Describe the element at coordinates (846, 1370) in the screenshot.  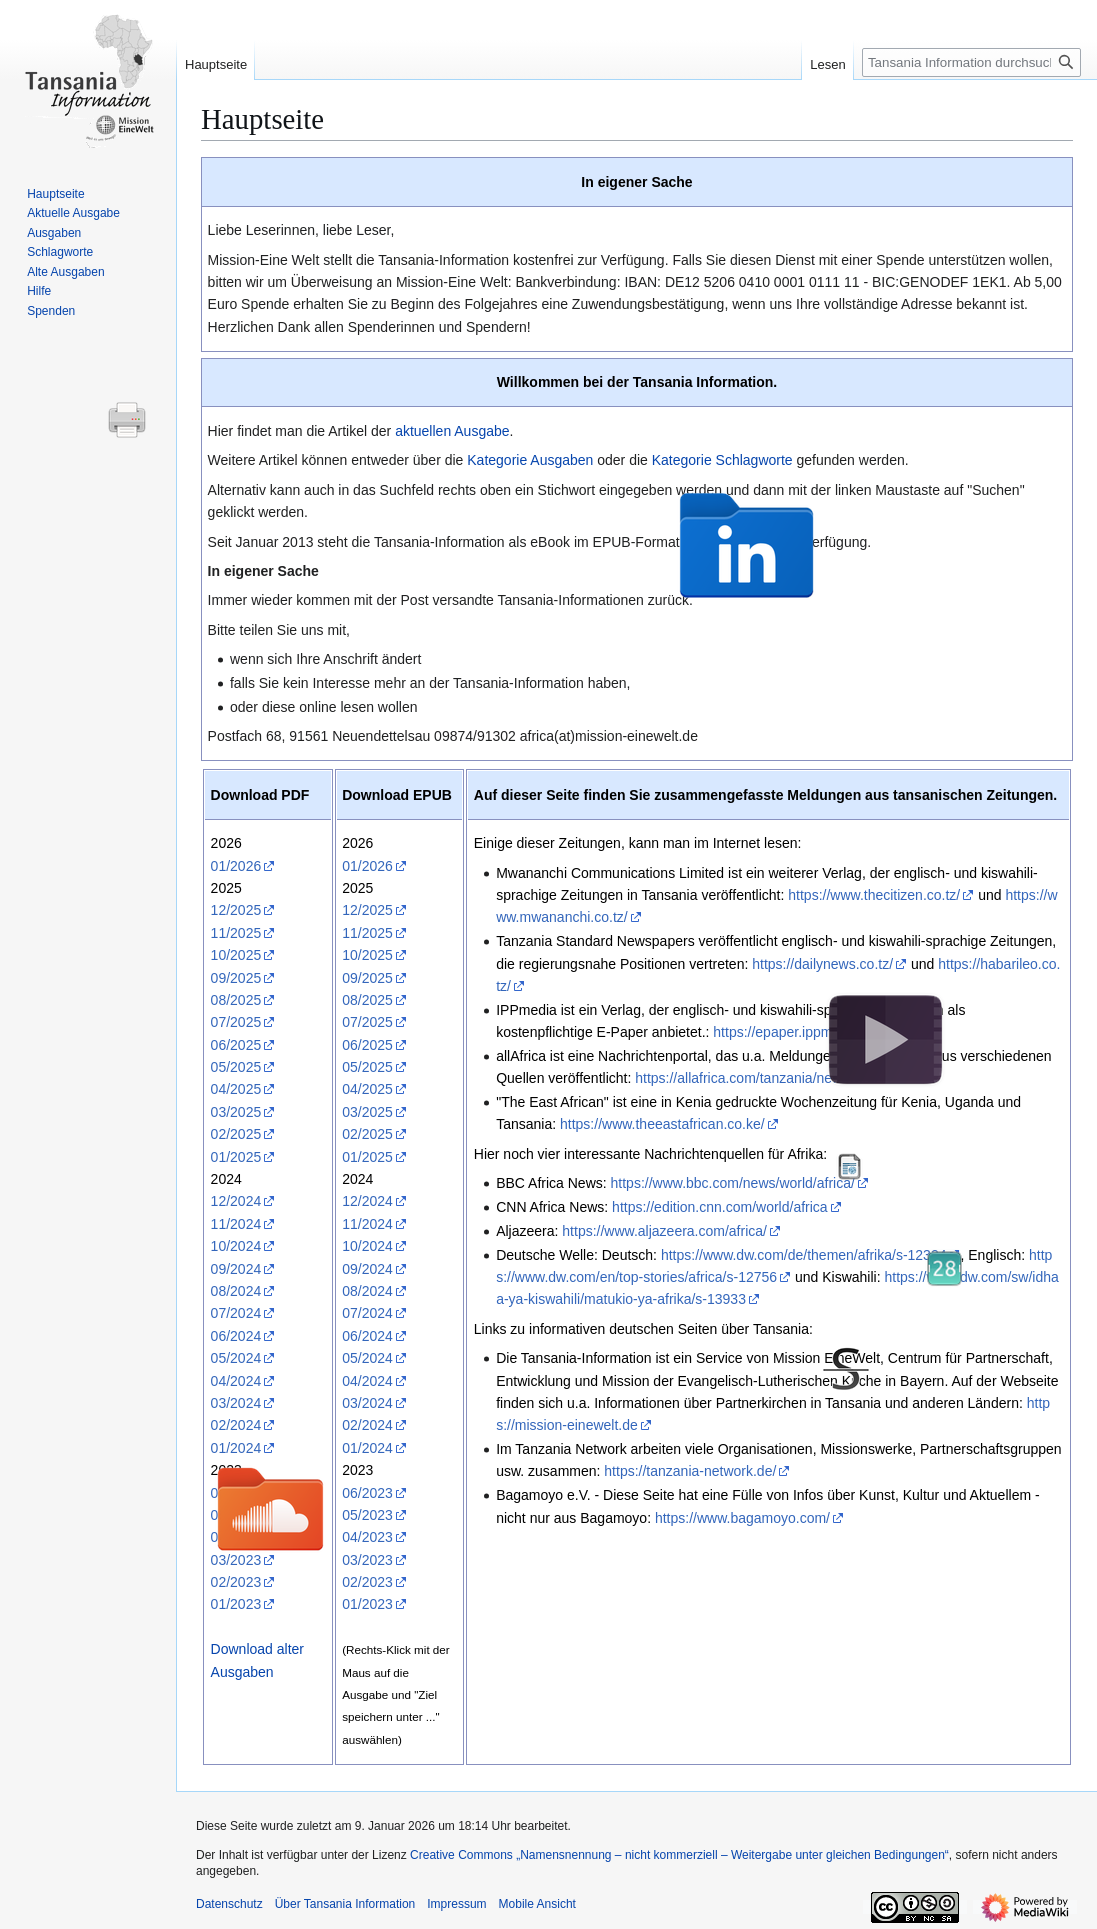
I see `apply strikethrough formatting to selected text` at that location.